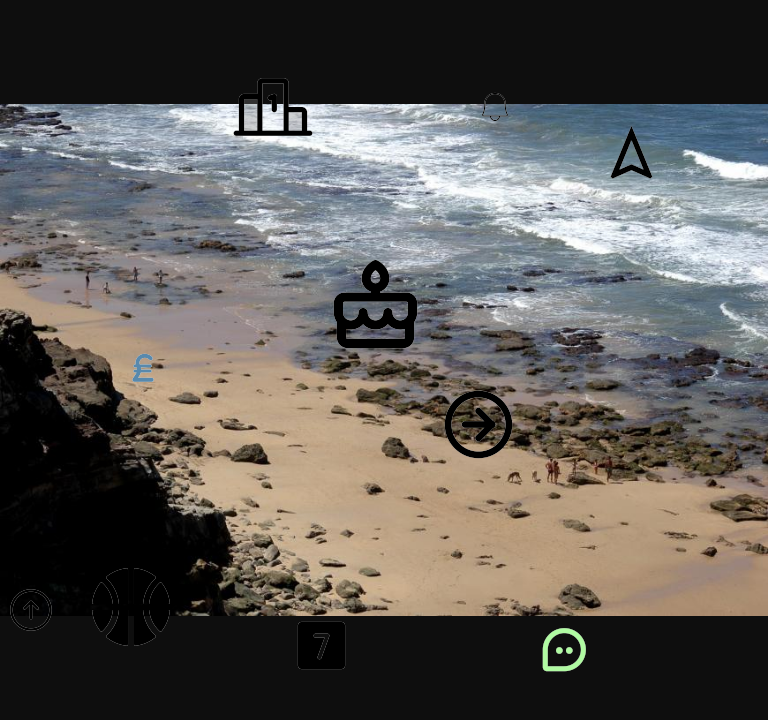  I want to click on select or input the number seven, so click(321, 645).